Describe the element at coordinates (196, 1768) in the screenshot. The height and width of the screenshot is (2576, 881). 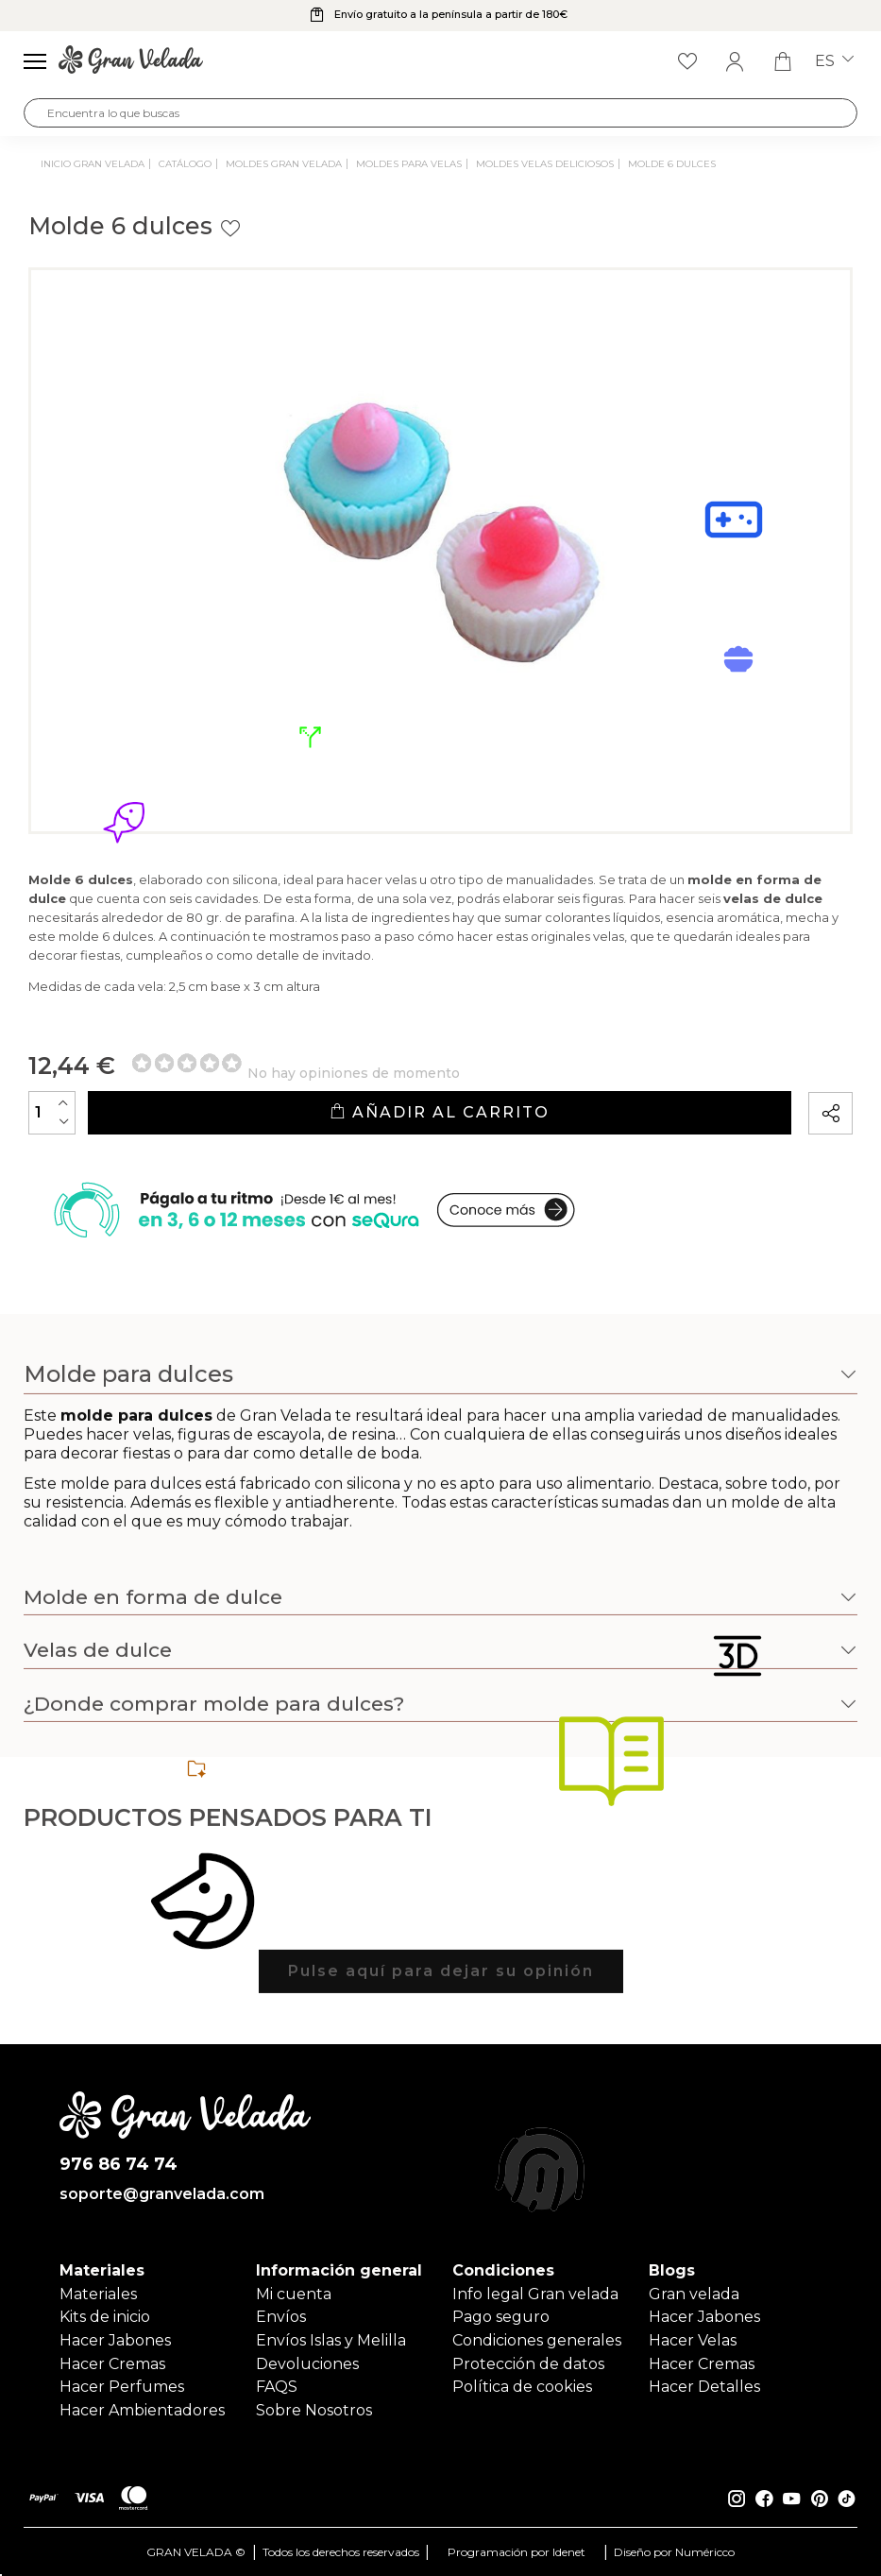
I see `create a new space or workspace` at that location.